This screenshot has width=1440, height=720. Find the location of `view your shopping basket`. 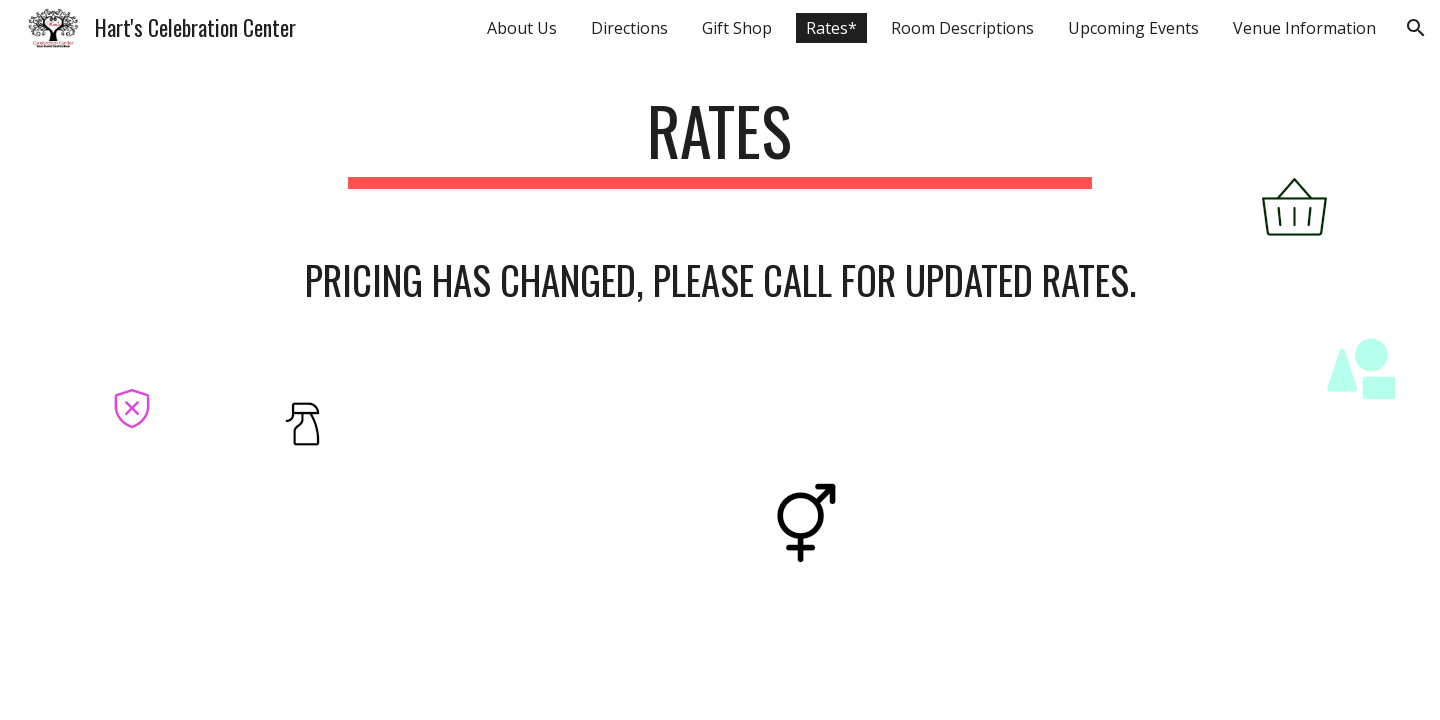

view your shopping basket is located at coordinates (1294, 210).